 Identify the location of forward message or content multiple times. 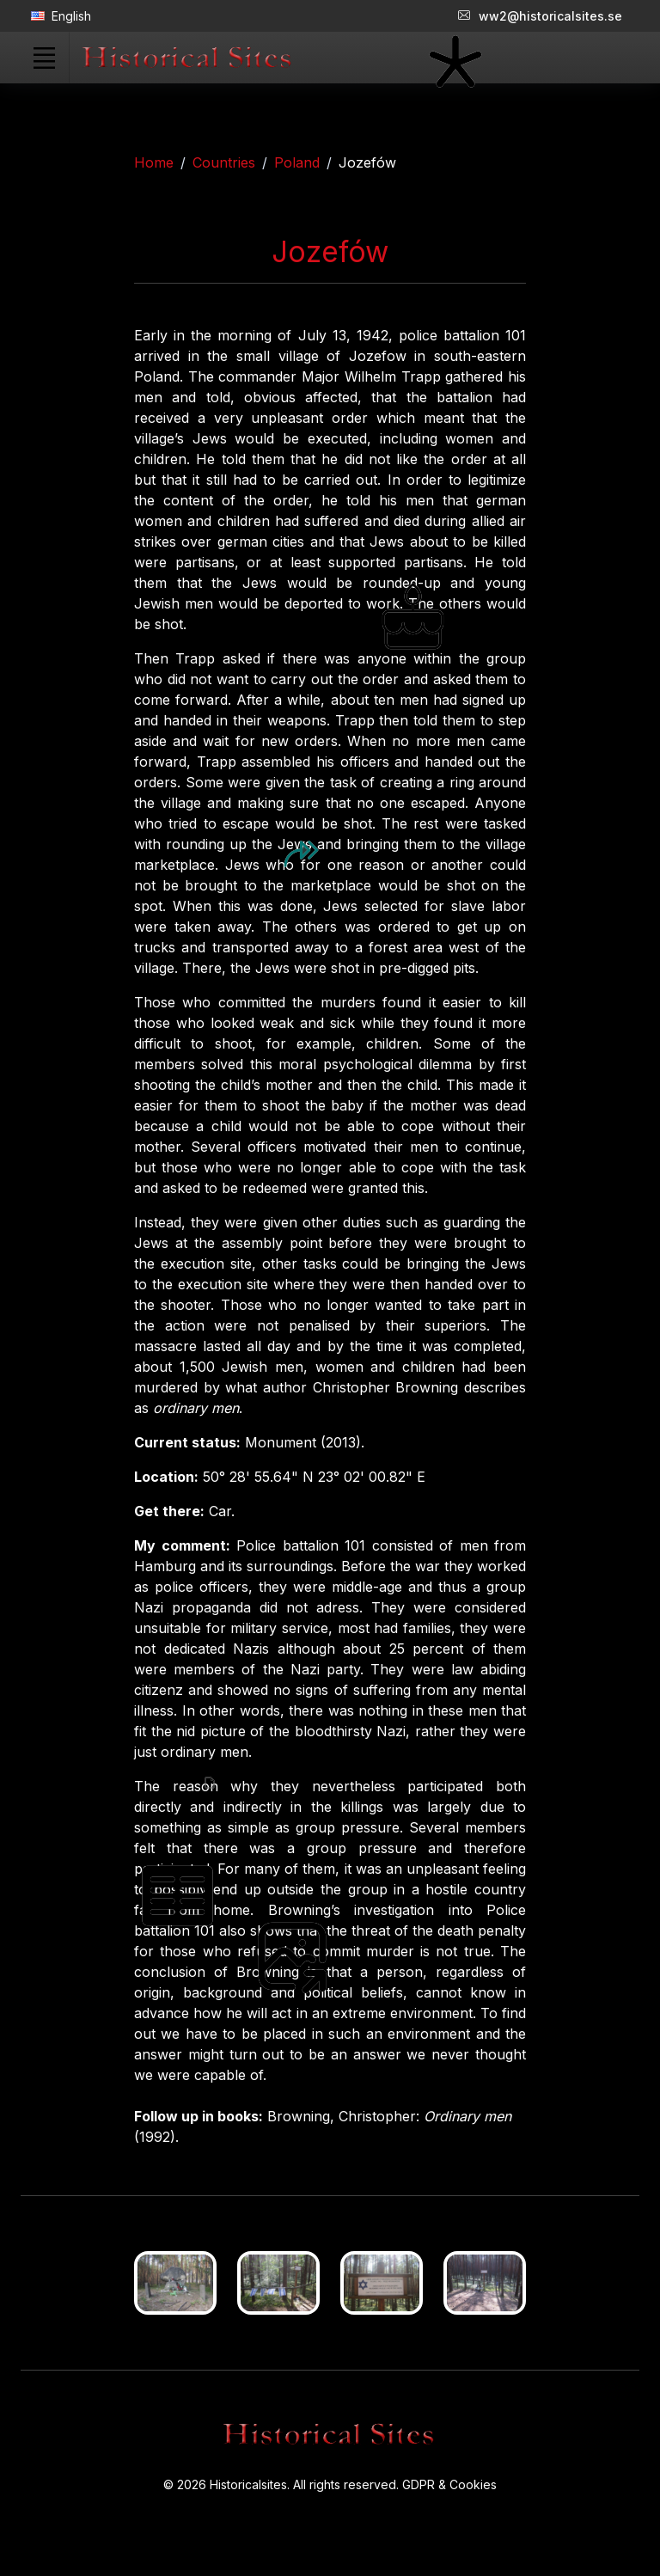
(301, 854).